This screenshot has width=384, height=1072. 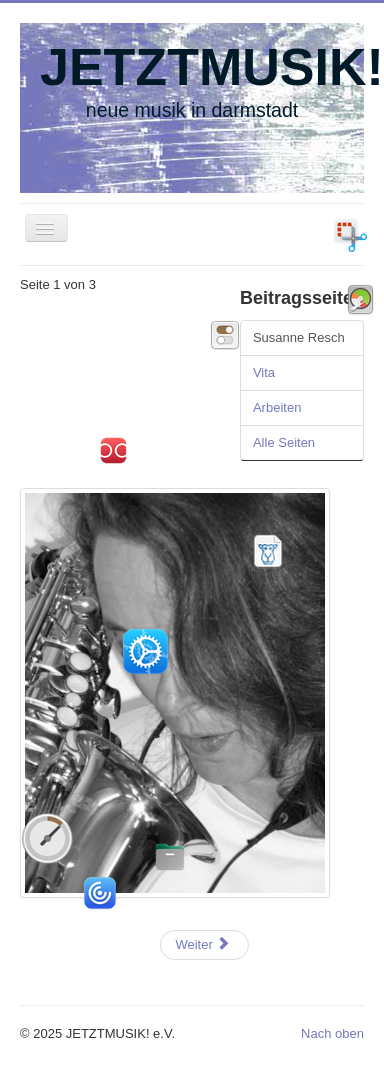 I want to click on open the receiver app, so click(x=100, y=893).